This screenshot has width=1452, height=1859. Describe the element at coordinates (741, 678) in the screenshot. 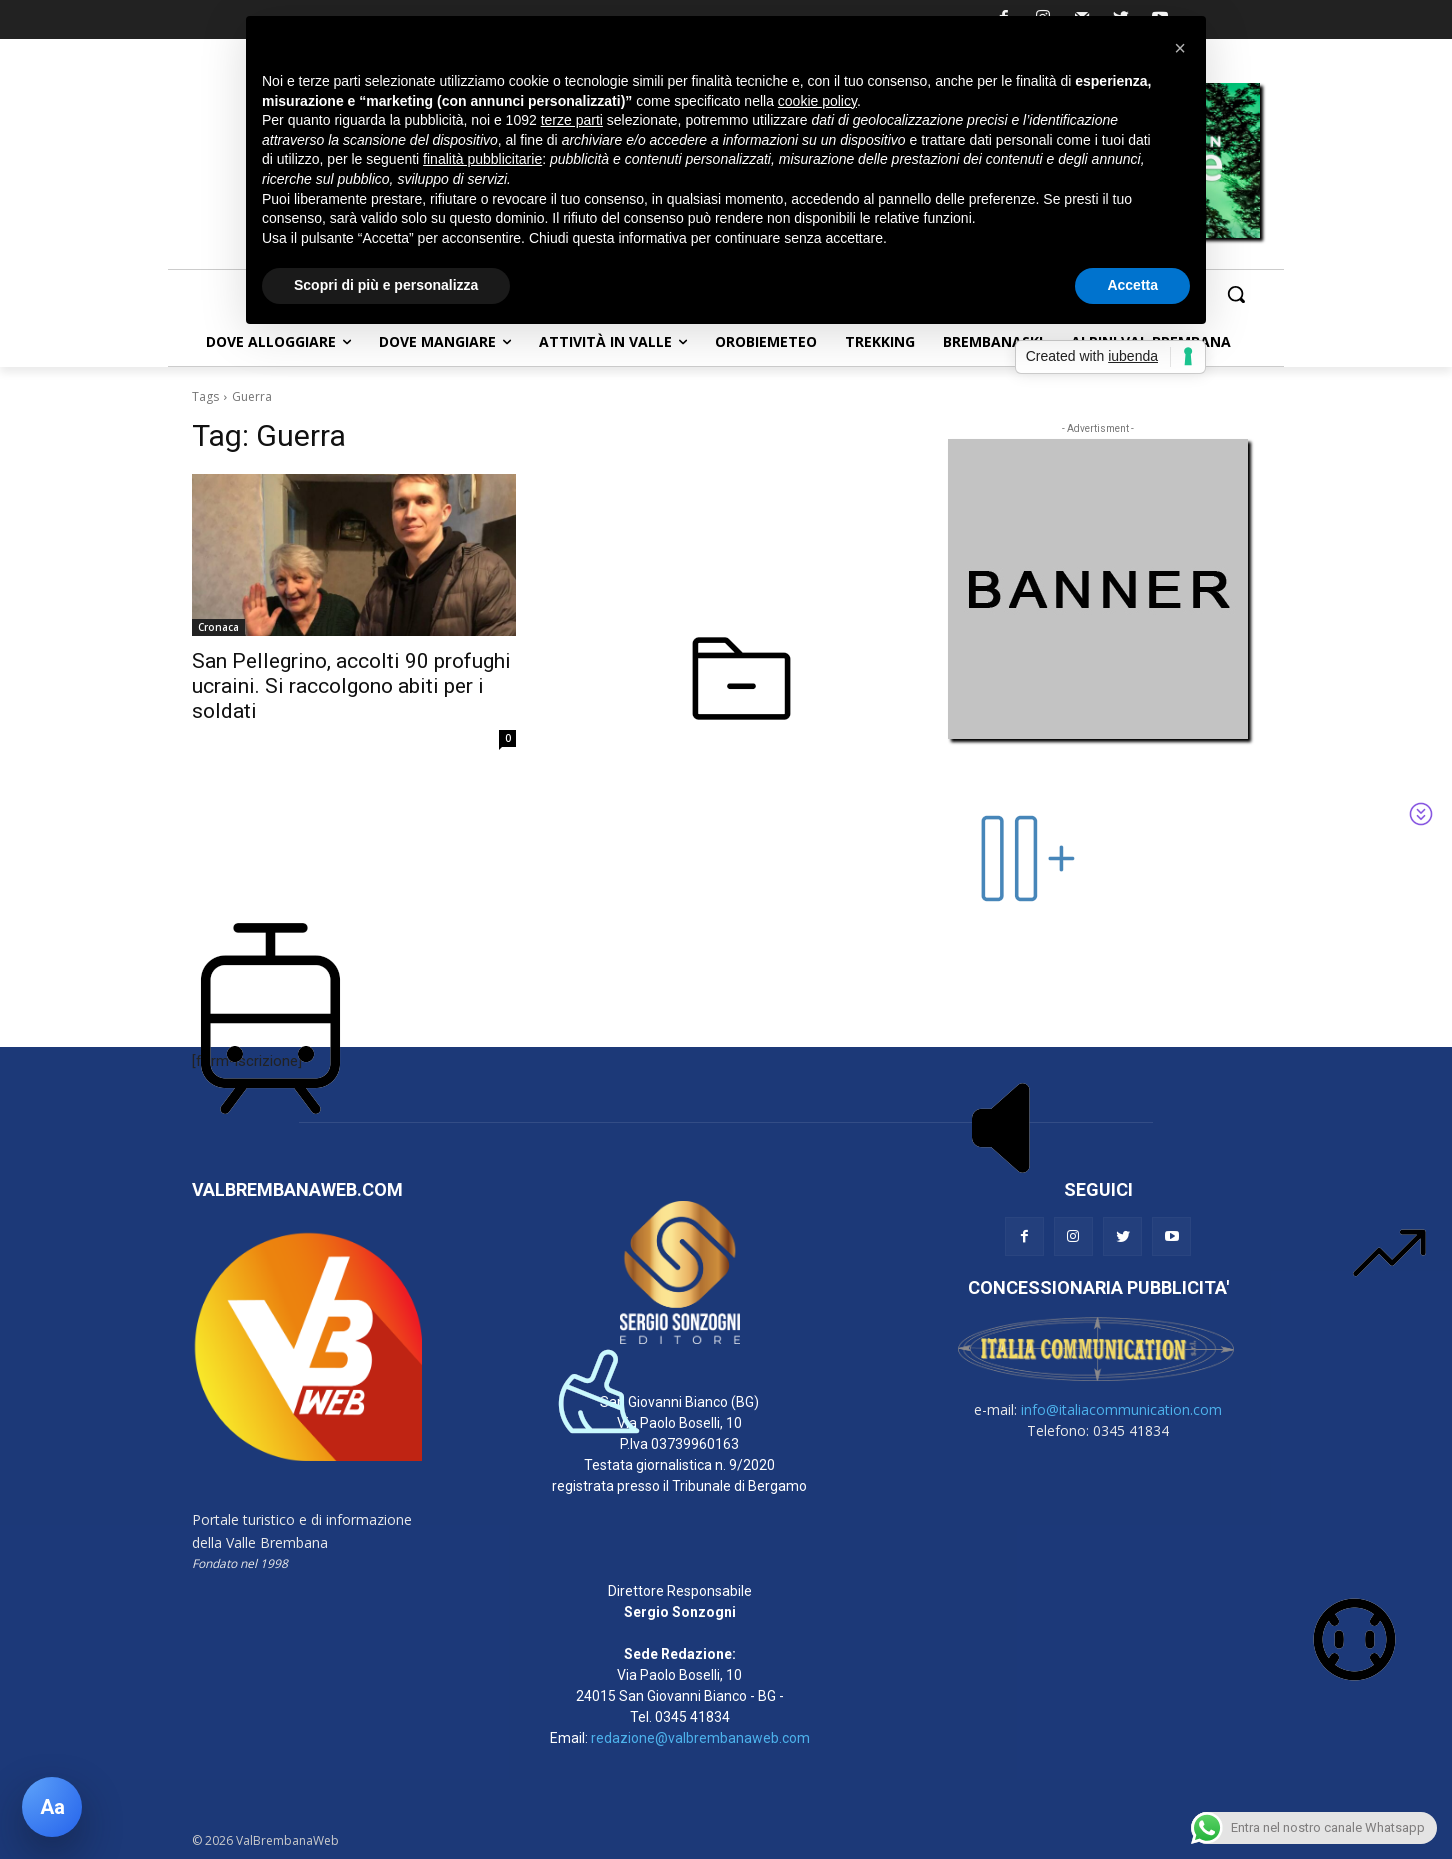

I see `remove a folder` at that location.